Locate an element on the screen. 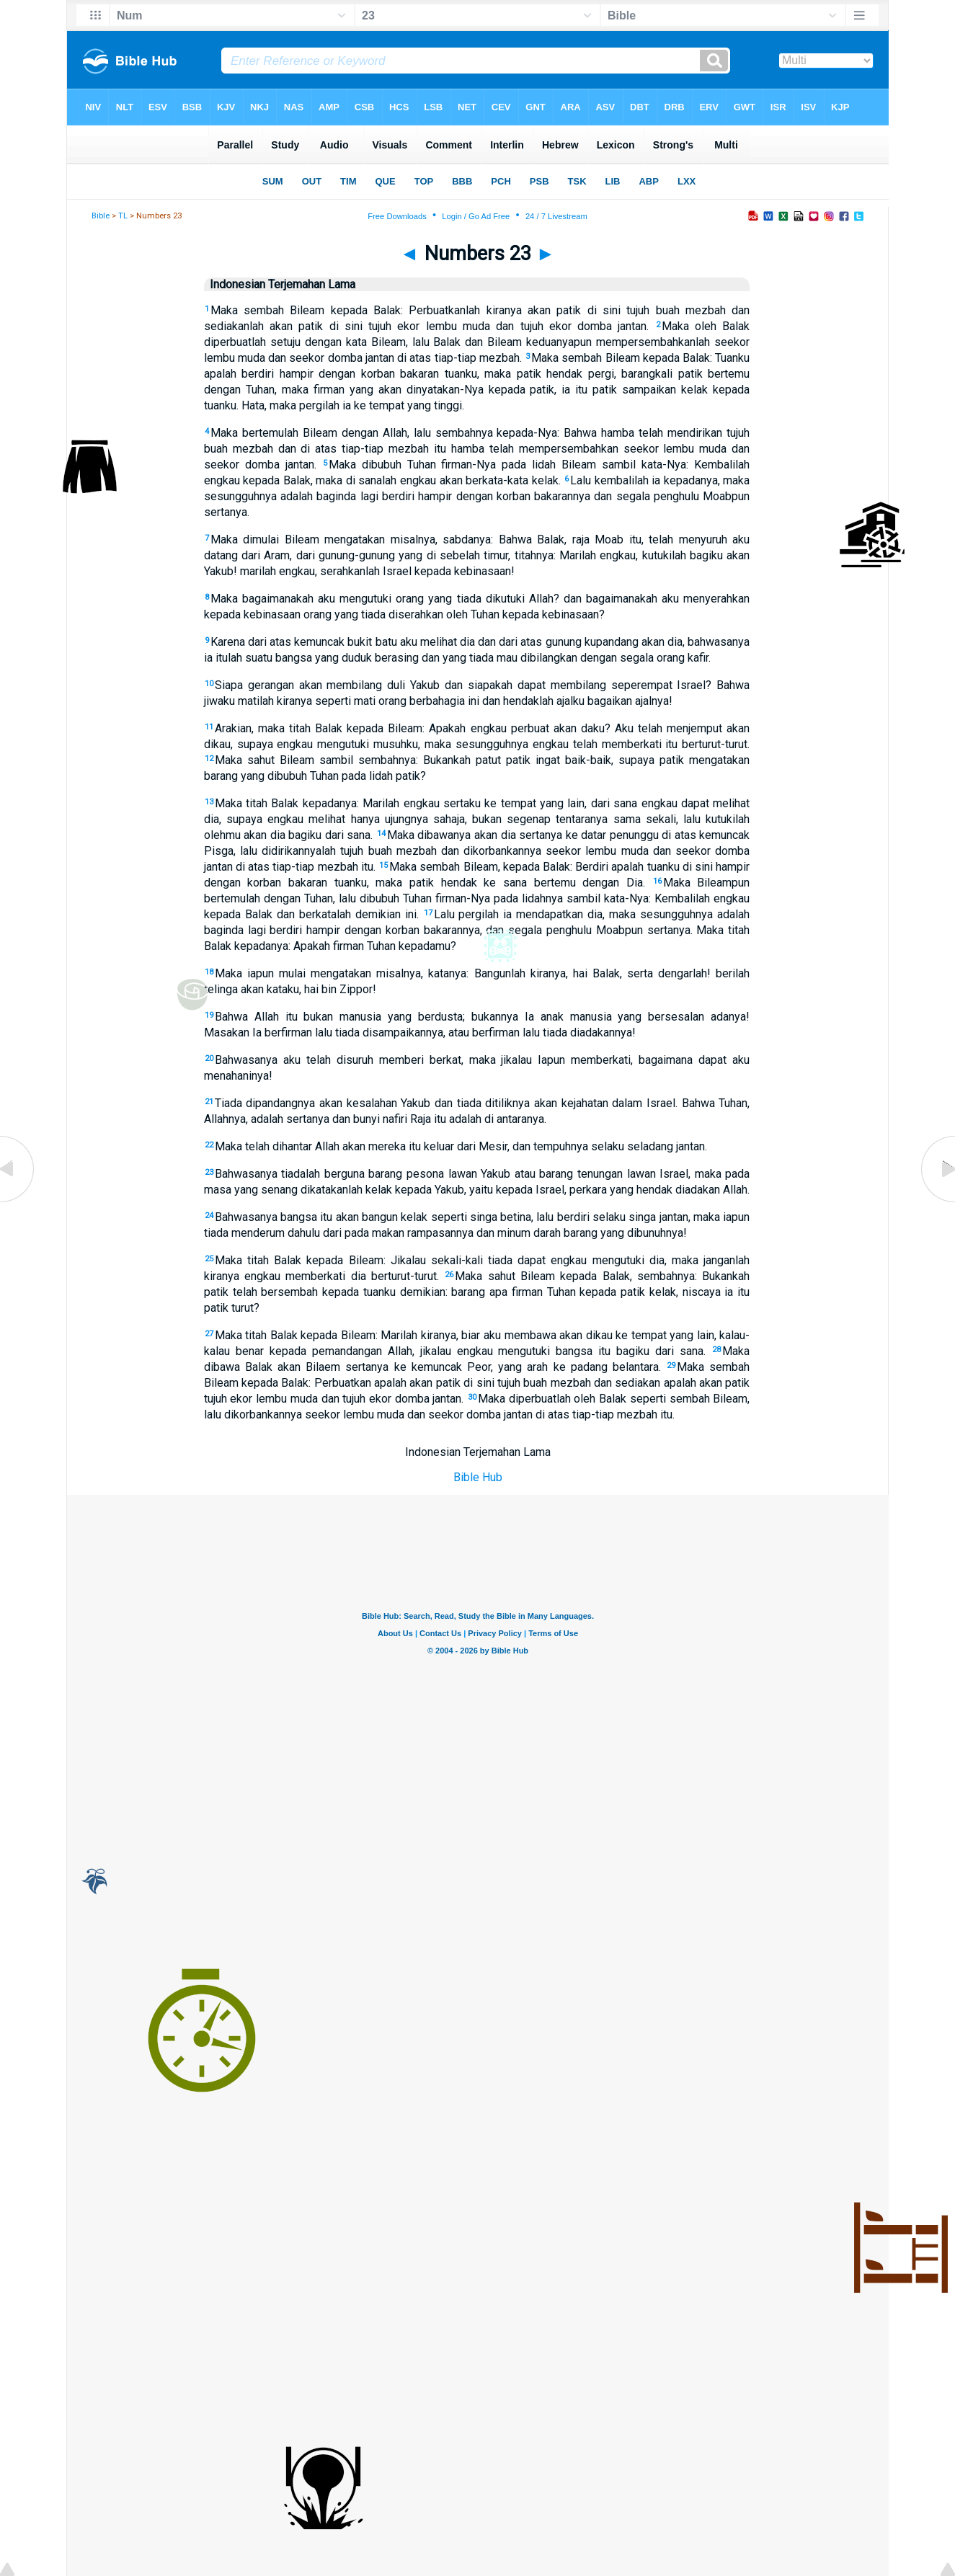 The height and width of the screenshot is (2576, 955). view shared room or dormitory accommodations is located at coordinates (901, 2246).